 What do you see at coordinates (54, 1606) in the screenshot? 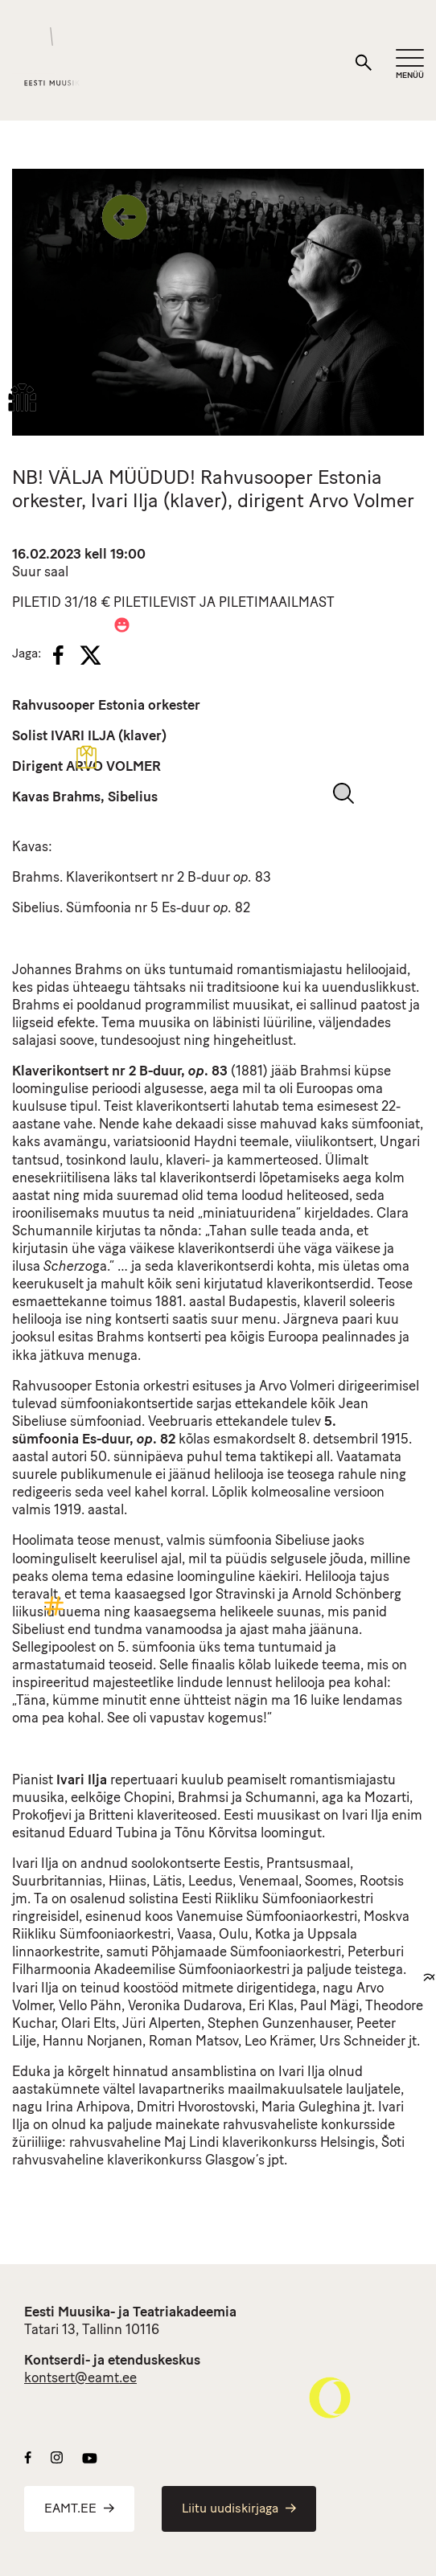
I see `view or browse hashtags` at bounding box center [54, 1606].